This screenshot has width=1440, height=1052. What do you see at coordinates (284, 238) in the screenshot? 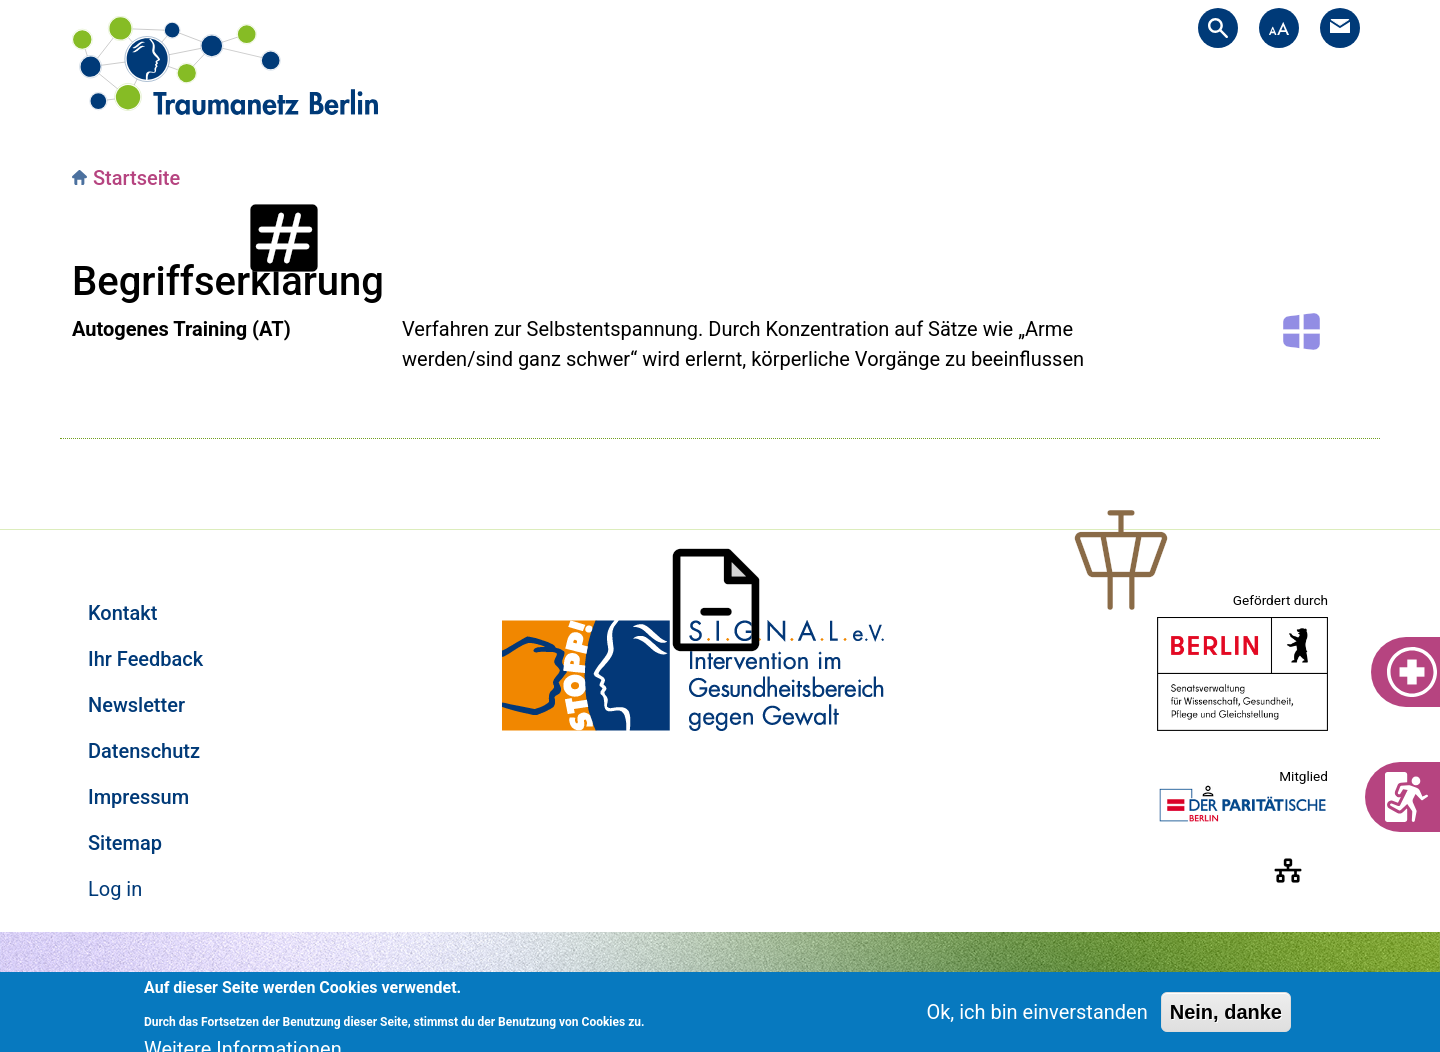
I see `view or browse hashtags` at bounding box center [284, 238].